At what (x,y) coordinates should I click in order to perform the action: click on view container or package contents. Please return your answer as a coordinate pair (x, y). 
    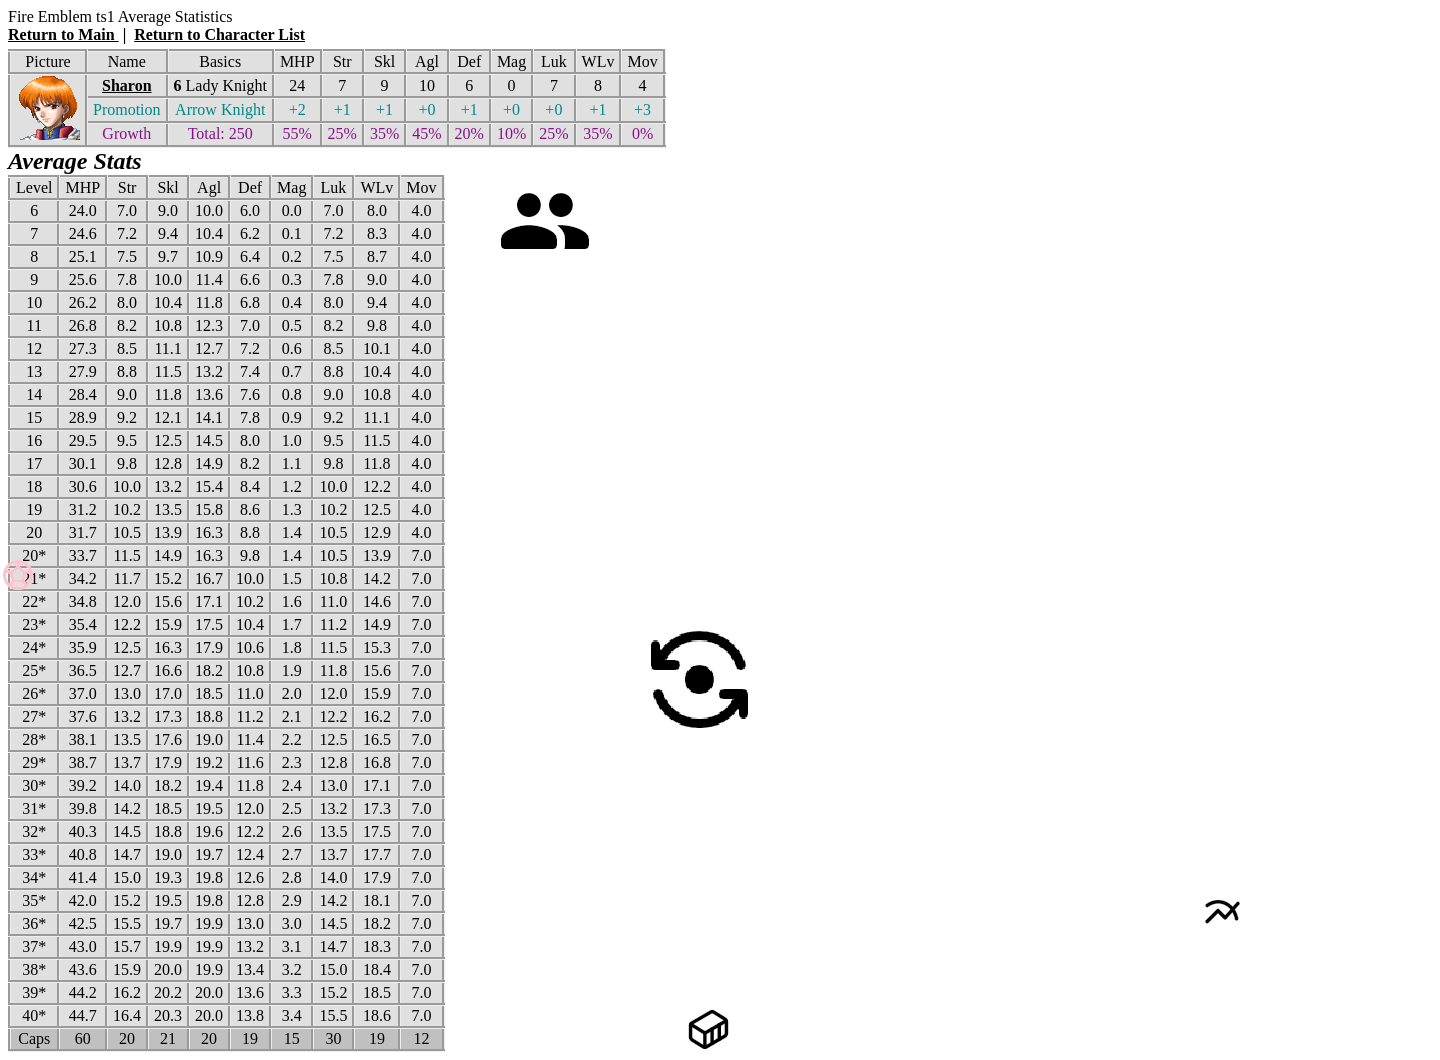
    Looking at the image, I should click on (708, 1029).